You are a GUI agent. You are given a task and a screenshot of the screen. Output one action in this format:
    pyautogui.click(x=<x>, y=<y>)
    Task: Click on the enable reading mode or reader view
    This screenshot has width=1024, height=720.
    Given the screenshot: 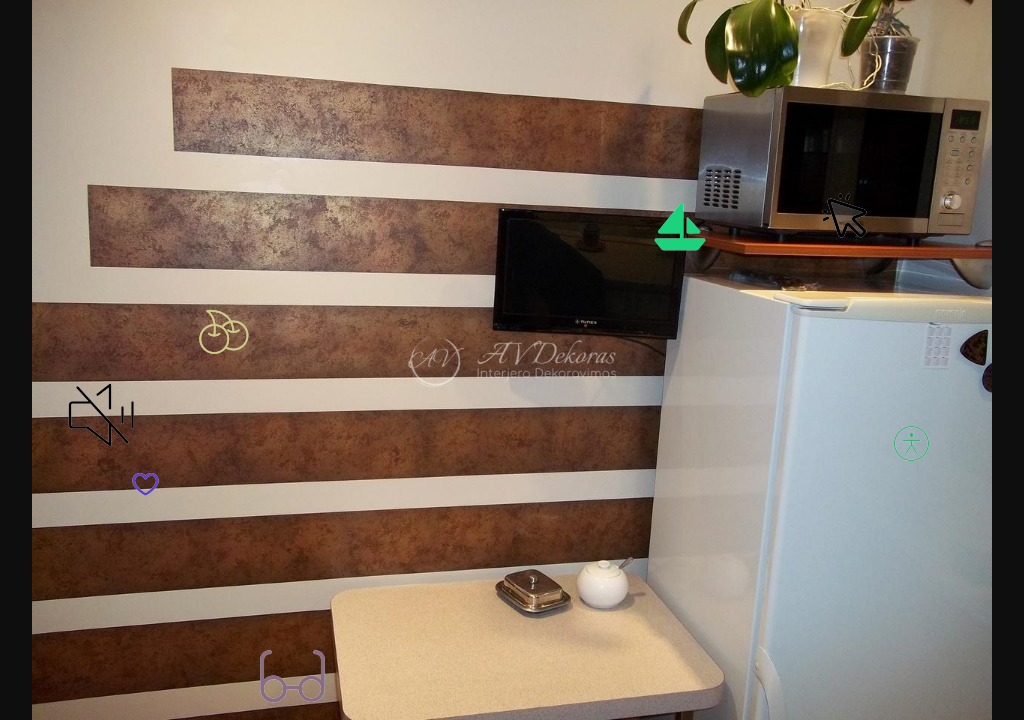 What is the action you would take?
    pyautogui.click(x=292, y=677)
    